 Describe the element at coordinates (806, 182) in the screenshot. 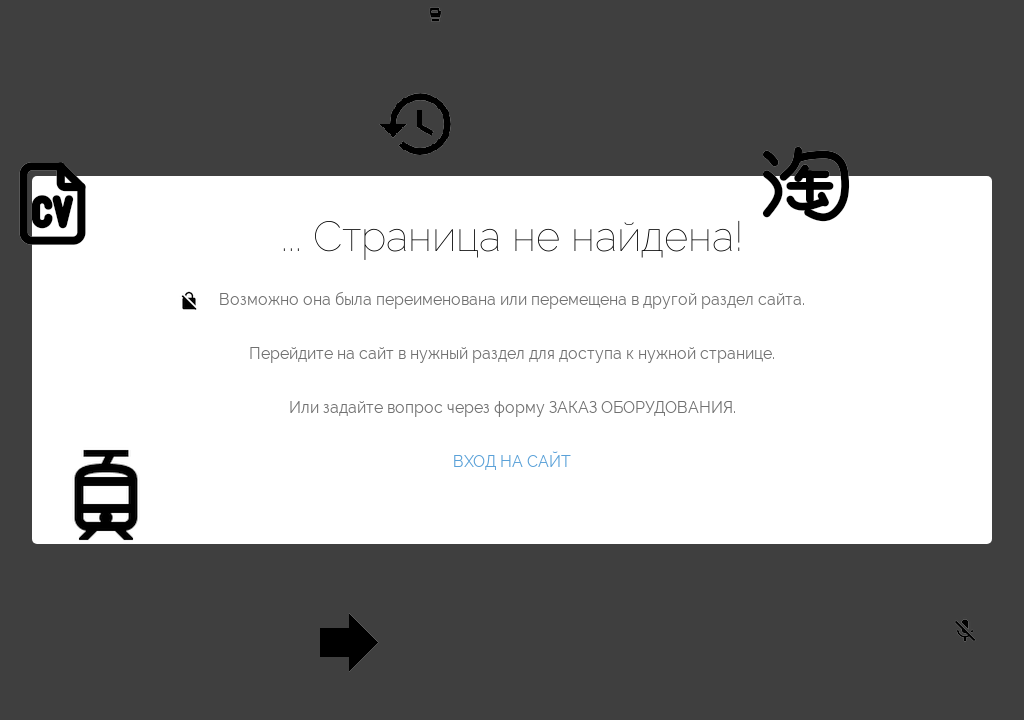

I see `open taobao shopping app` at that location.